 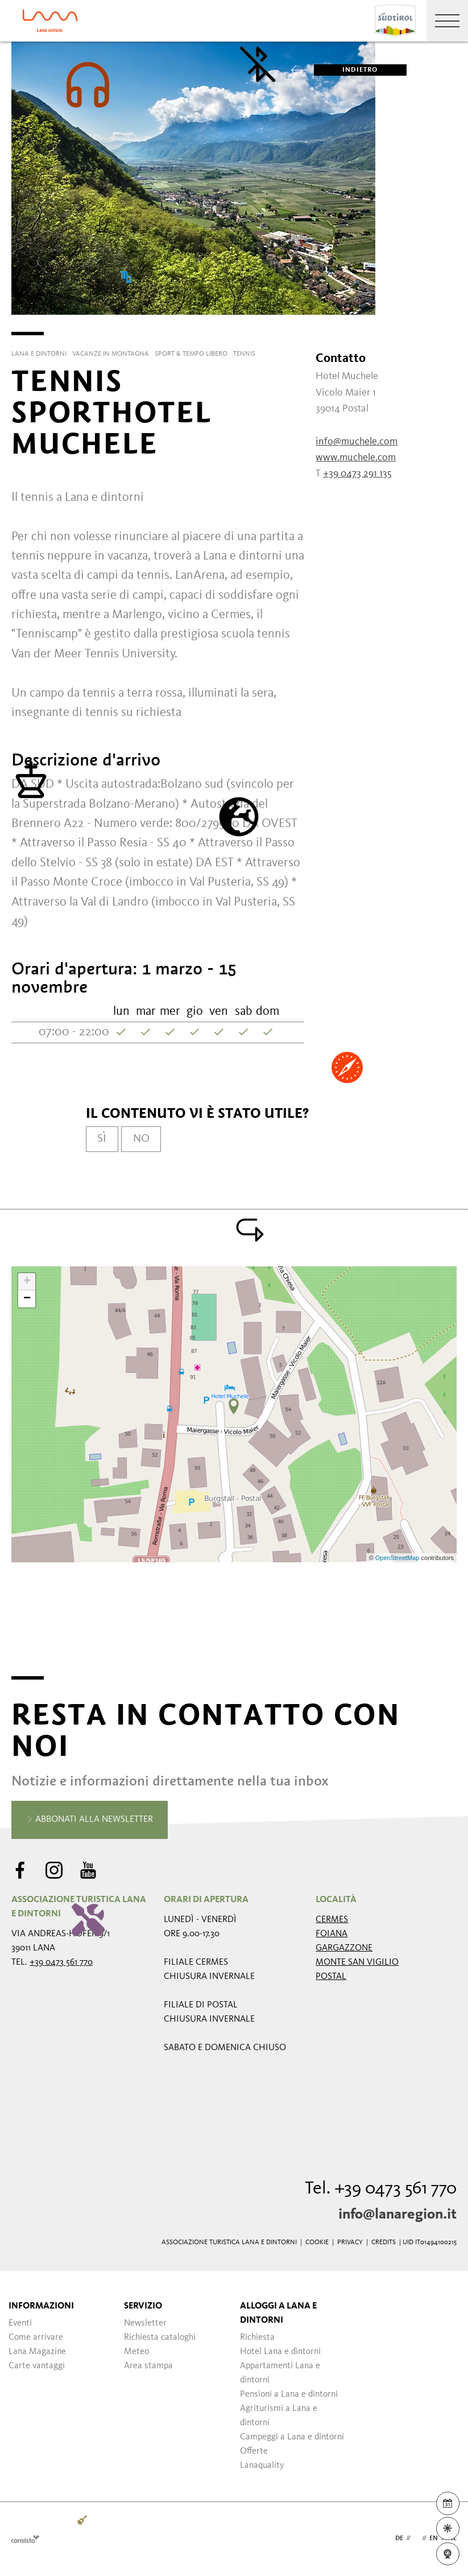 I want to click on access music or audio settings, so click(x=82, y=2520).